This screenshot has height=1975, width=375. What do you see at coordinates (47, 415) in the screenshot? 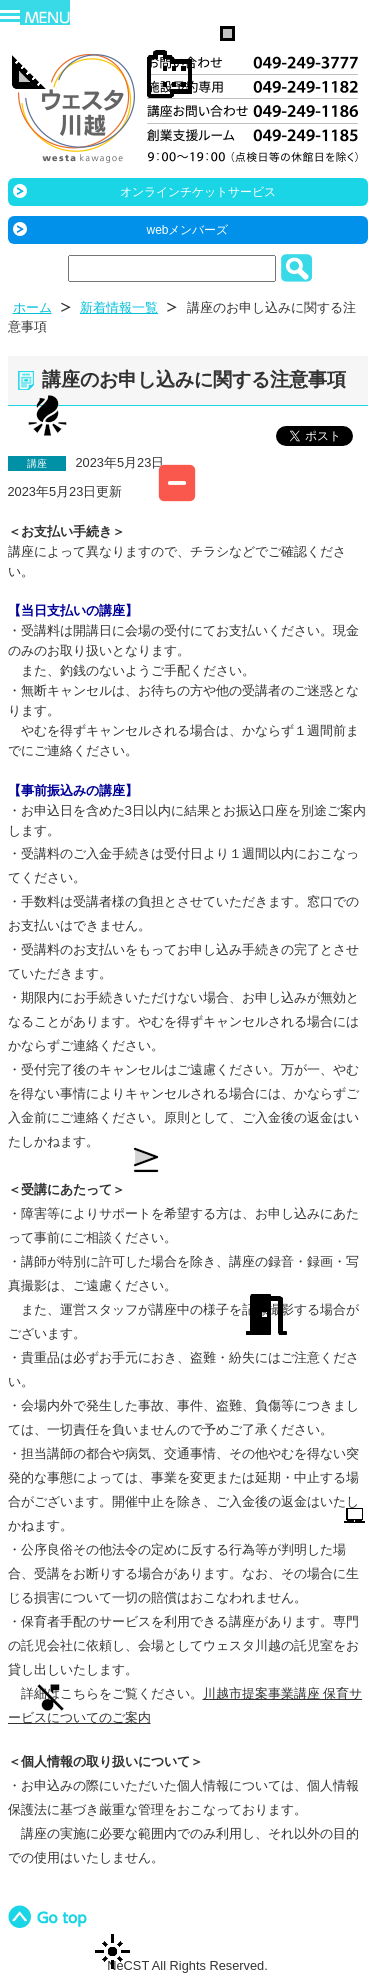
I see `access camping or outdoor activity features` at bounding box center [47, 415].